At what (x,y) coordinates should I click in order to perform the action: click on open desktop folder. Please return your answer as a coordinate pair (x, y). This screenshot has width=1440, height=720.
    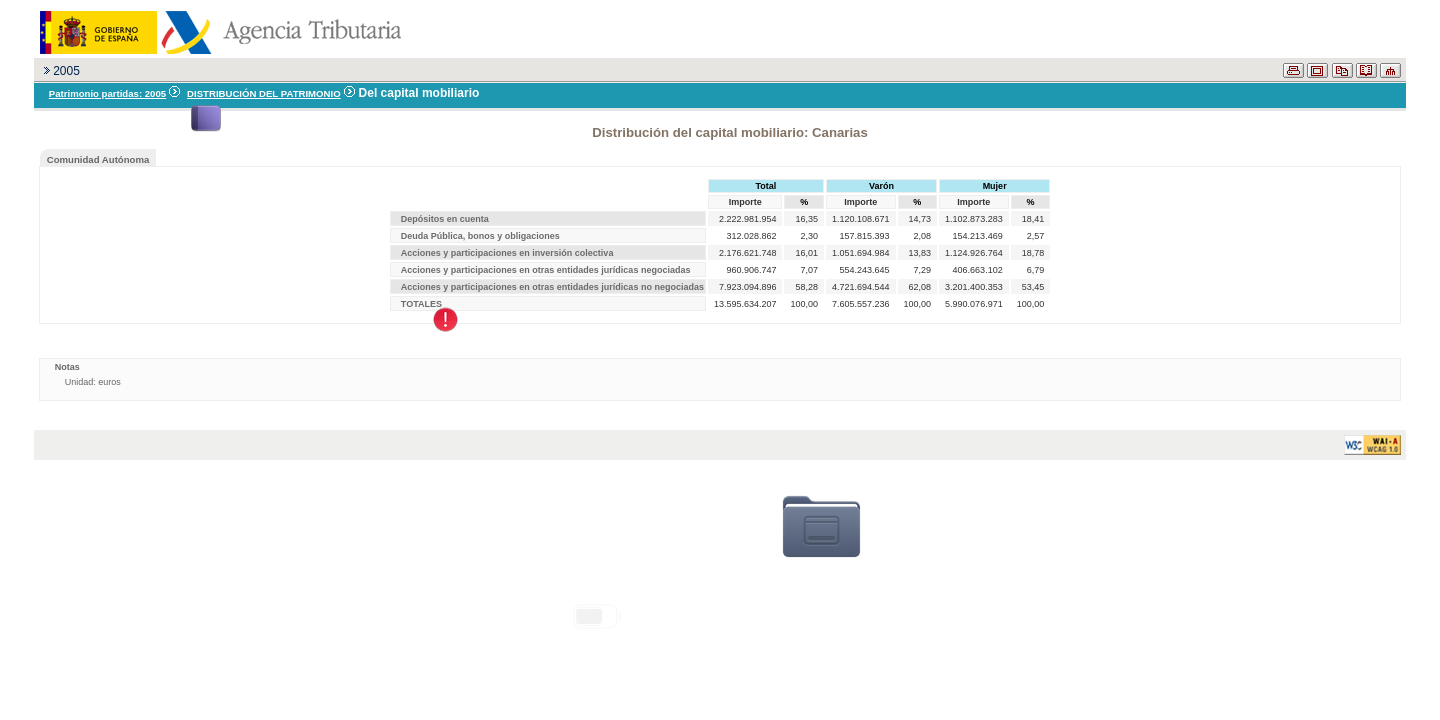
    Looking at the image, I should click on (821, 526).